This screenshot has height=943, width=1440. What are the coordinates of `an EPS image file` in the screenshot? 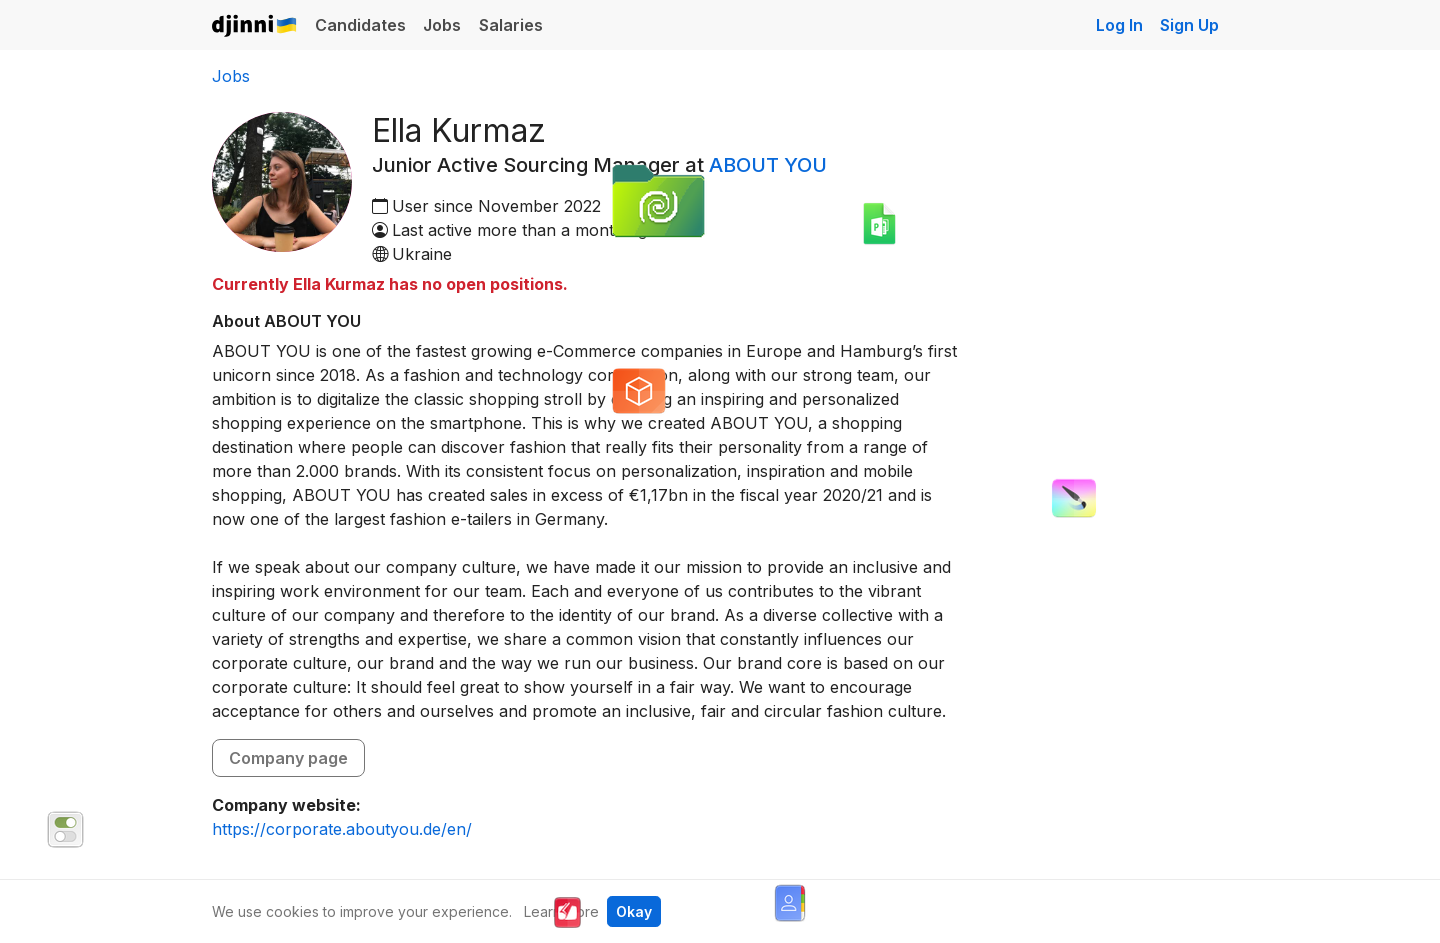 It's located at (567, 912).